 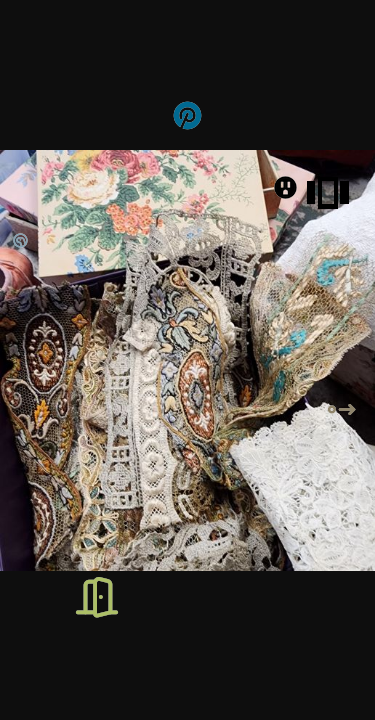 What do you see at coordinates (341, 409) in the screenshot?
I see `move item to the right` at bounding box center [341, 409].